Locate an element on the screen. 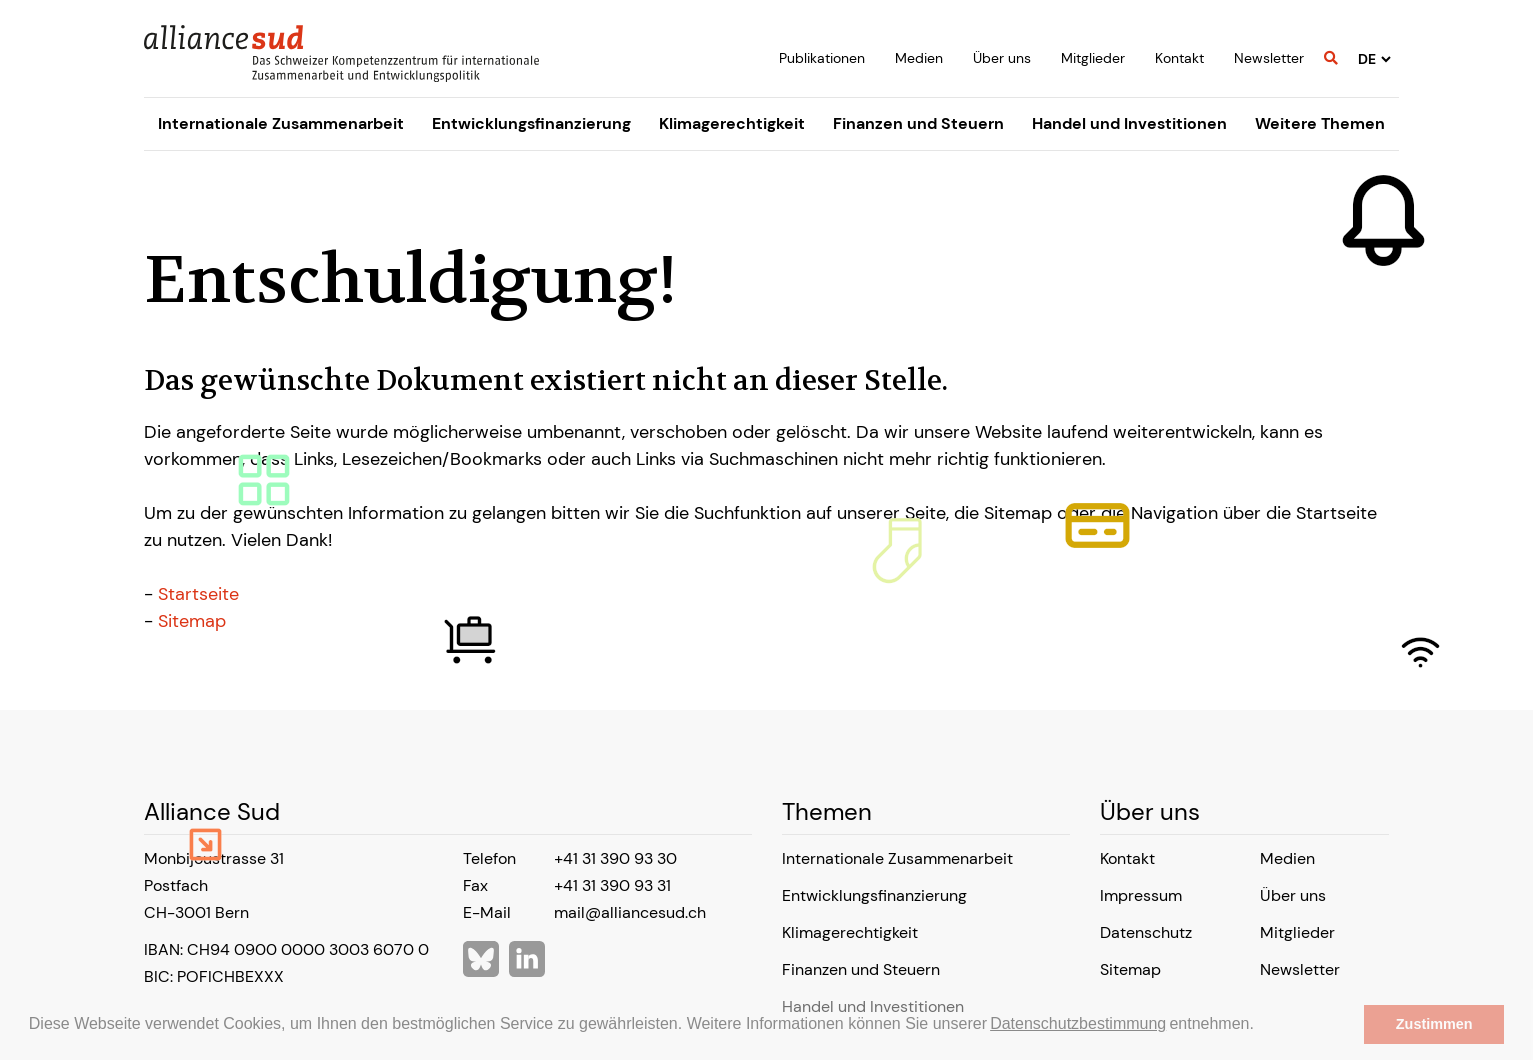 This screenshot has height=1060, width=1533. view luggage or baggage information is located at coordinates (469, 639).